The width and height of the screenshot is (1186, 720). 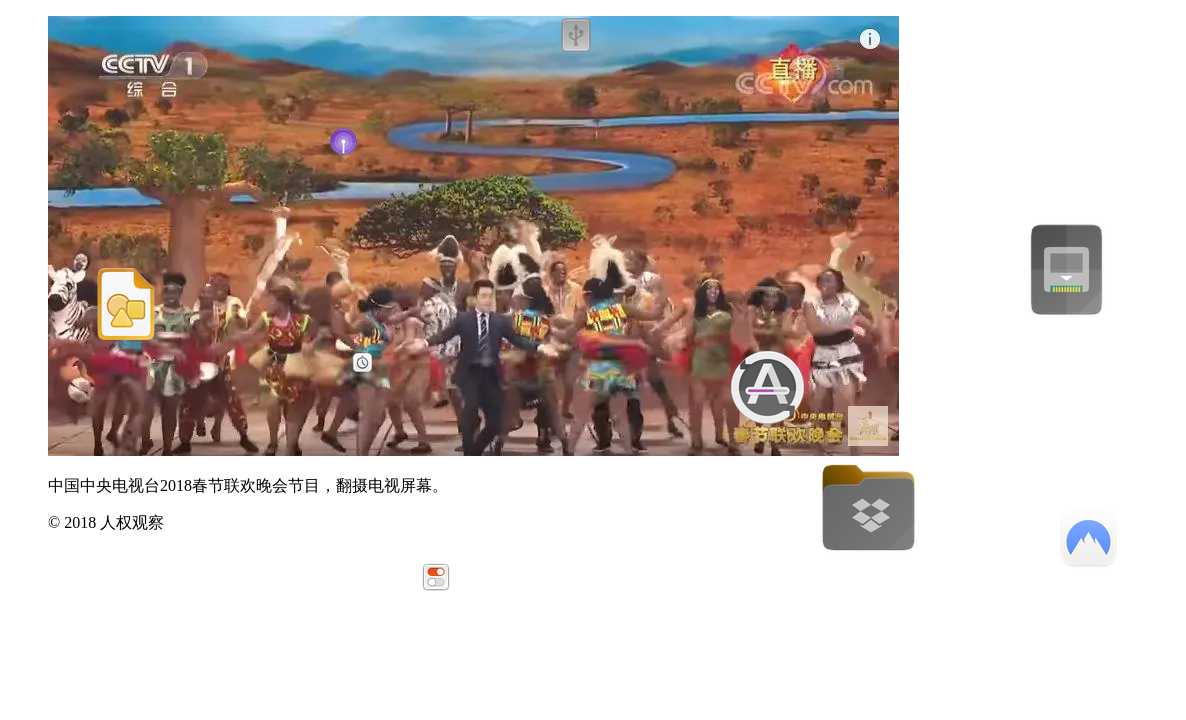 I want to click on a sega genesis 32x rom file, so click(x=1066, y=269).